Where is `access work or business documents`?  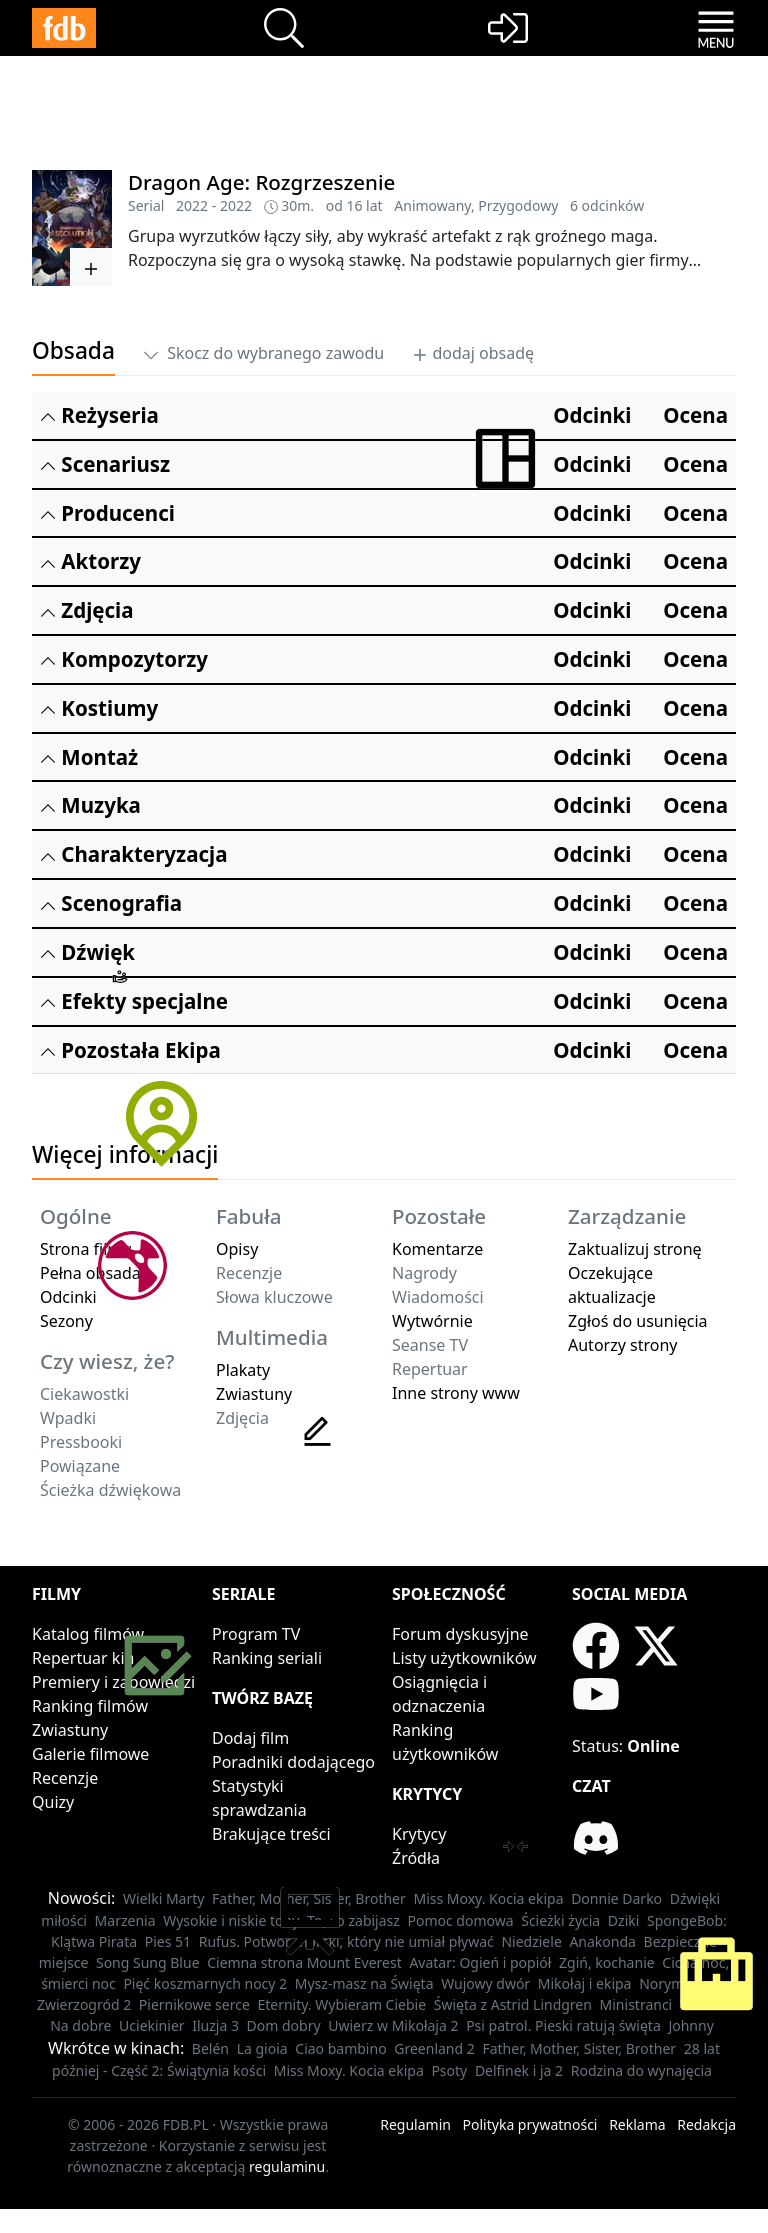 access work or business documents is located at coordinates (716, 1977).